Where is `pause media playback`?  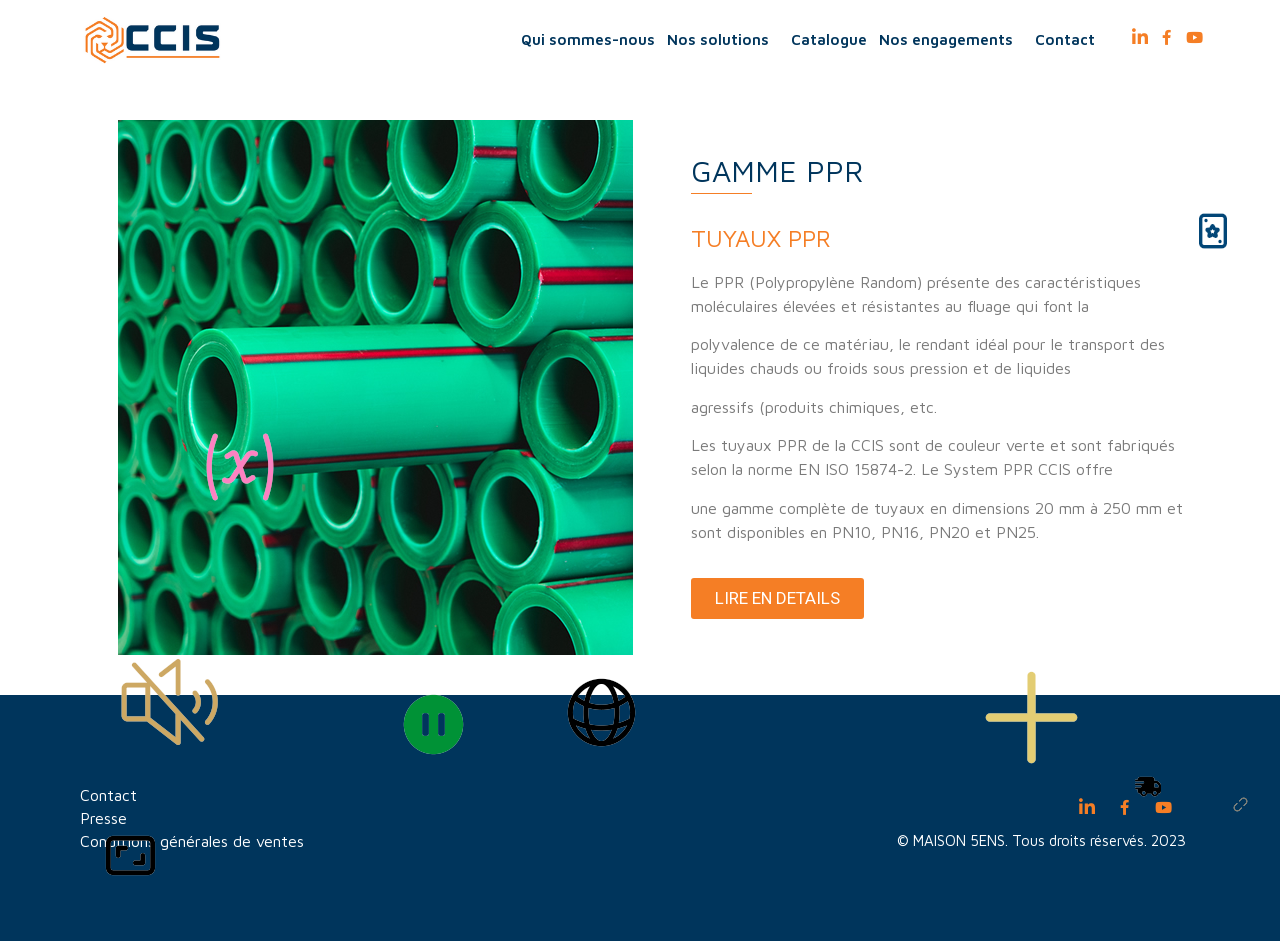 pause media playback is located at coordinates (433, 724).